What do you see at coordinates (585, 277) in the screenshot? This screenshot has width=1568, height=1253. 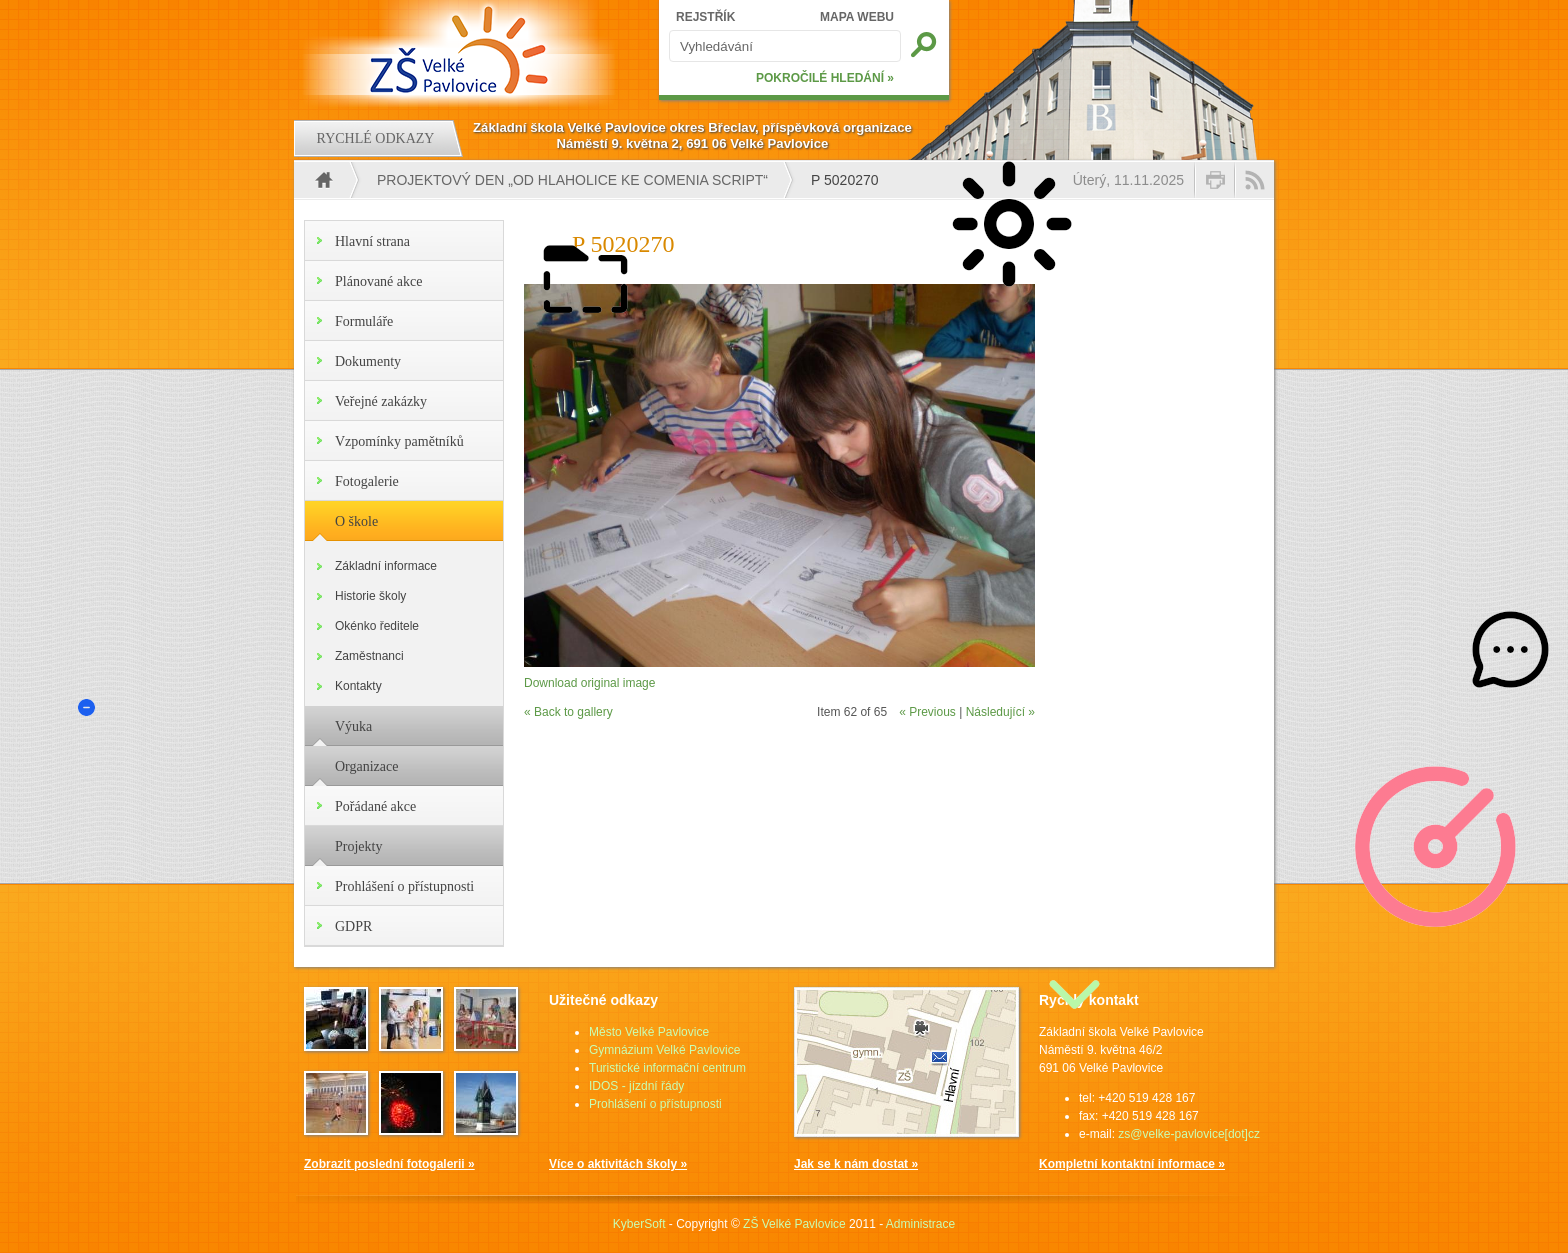 I see `create a new folder` at bounding box center [585, 277].